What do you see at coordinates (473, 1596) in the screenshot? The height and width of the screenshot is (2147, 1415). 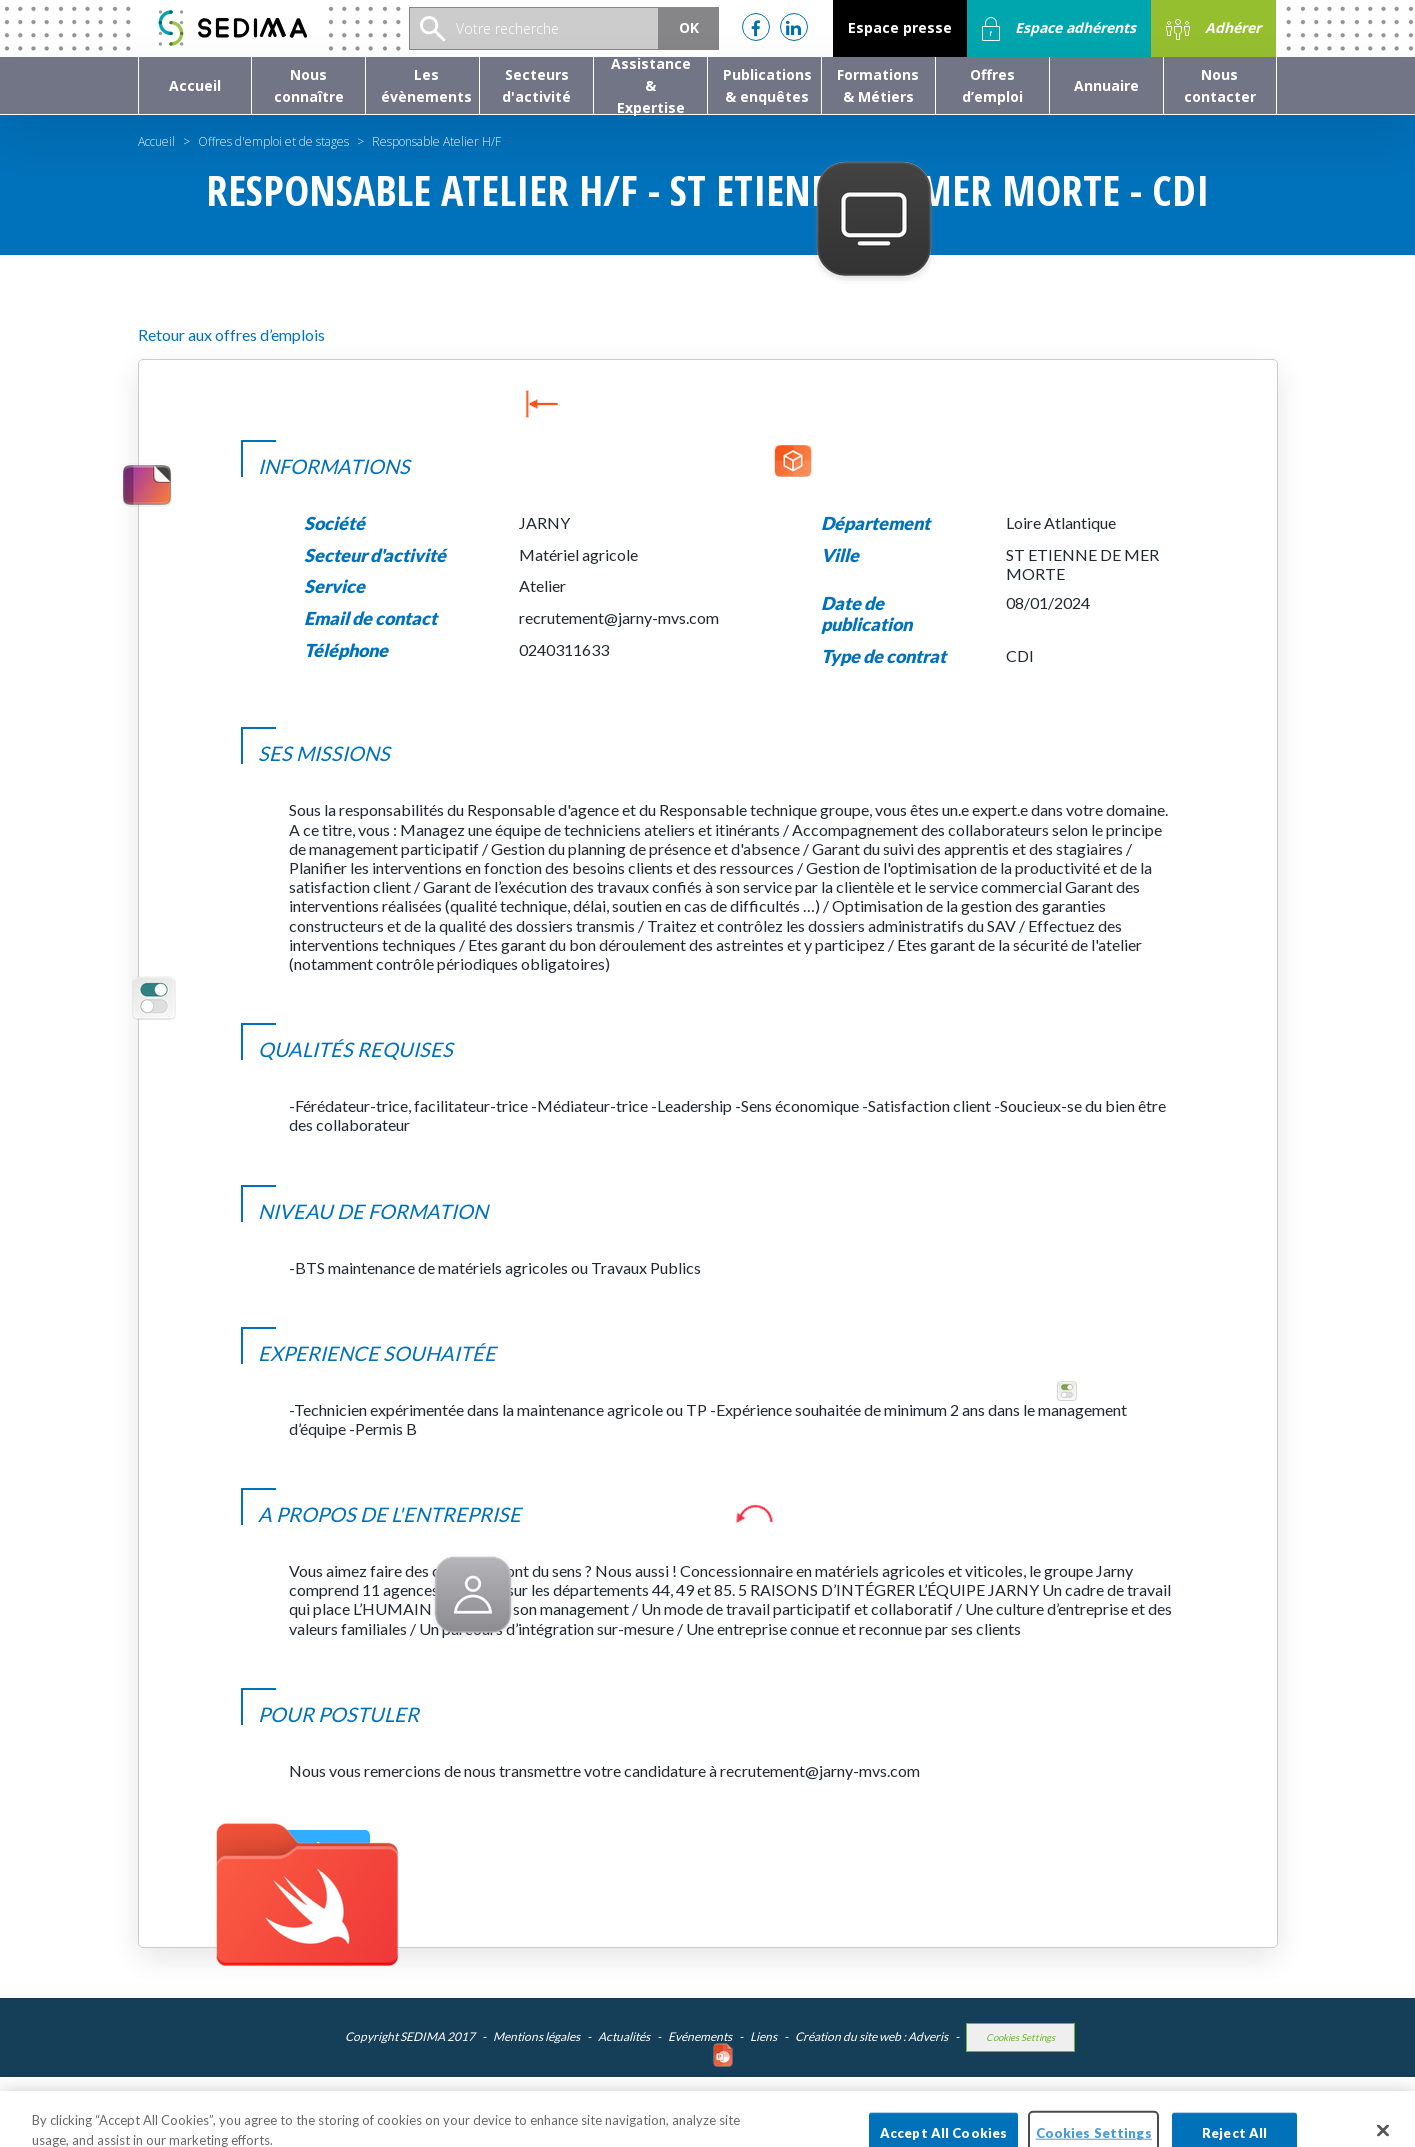 I see `configure LDAP directory service settings` at bounding box center [473, 1596].